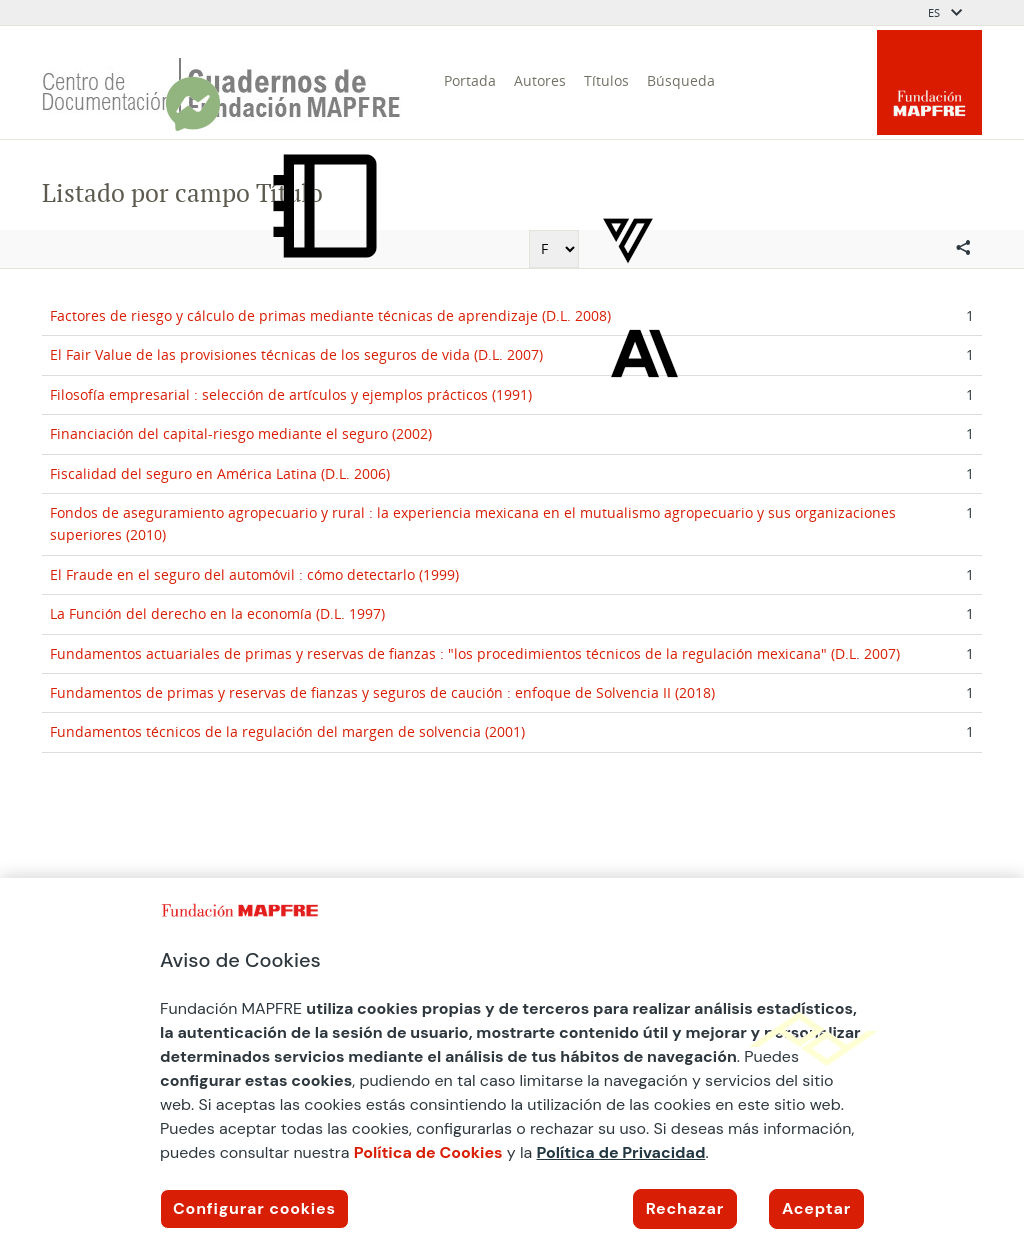  What do you see at coordinates (644, 353) in the screenshot?
I see `anthropic company logo` at bounding box center [644, 353].